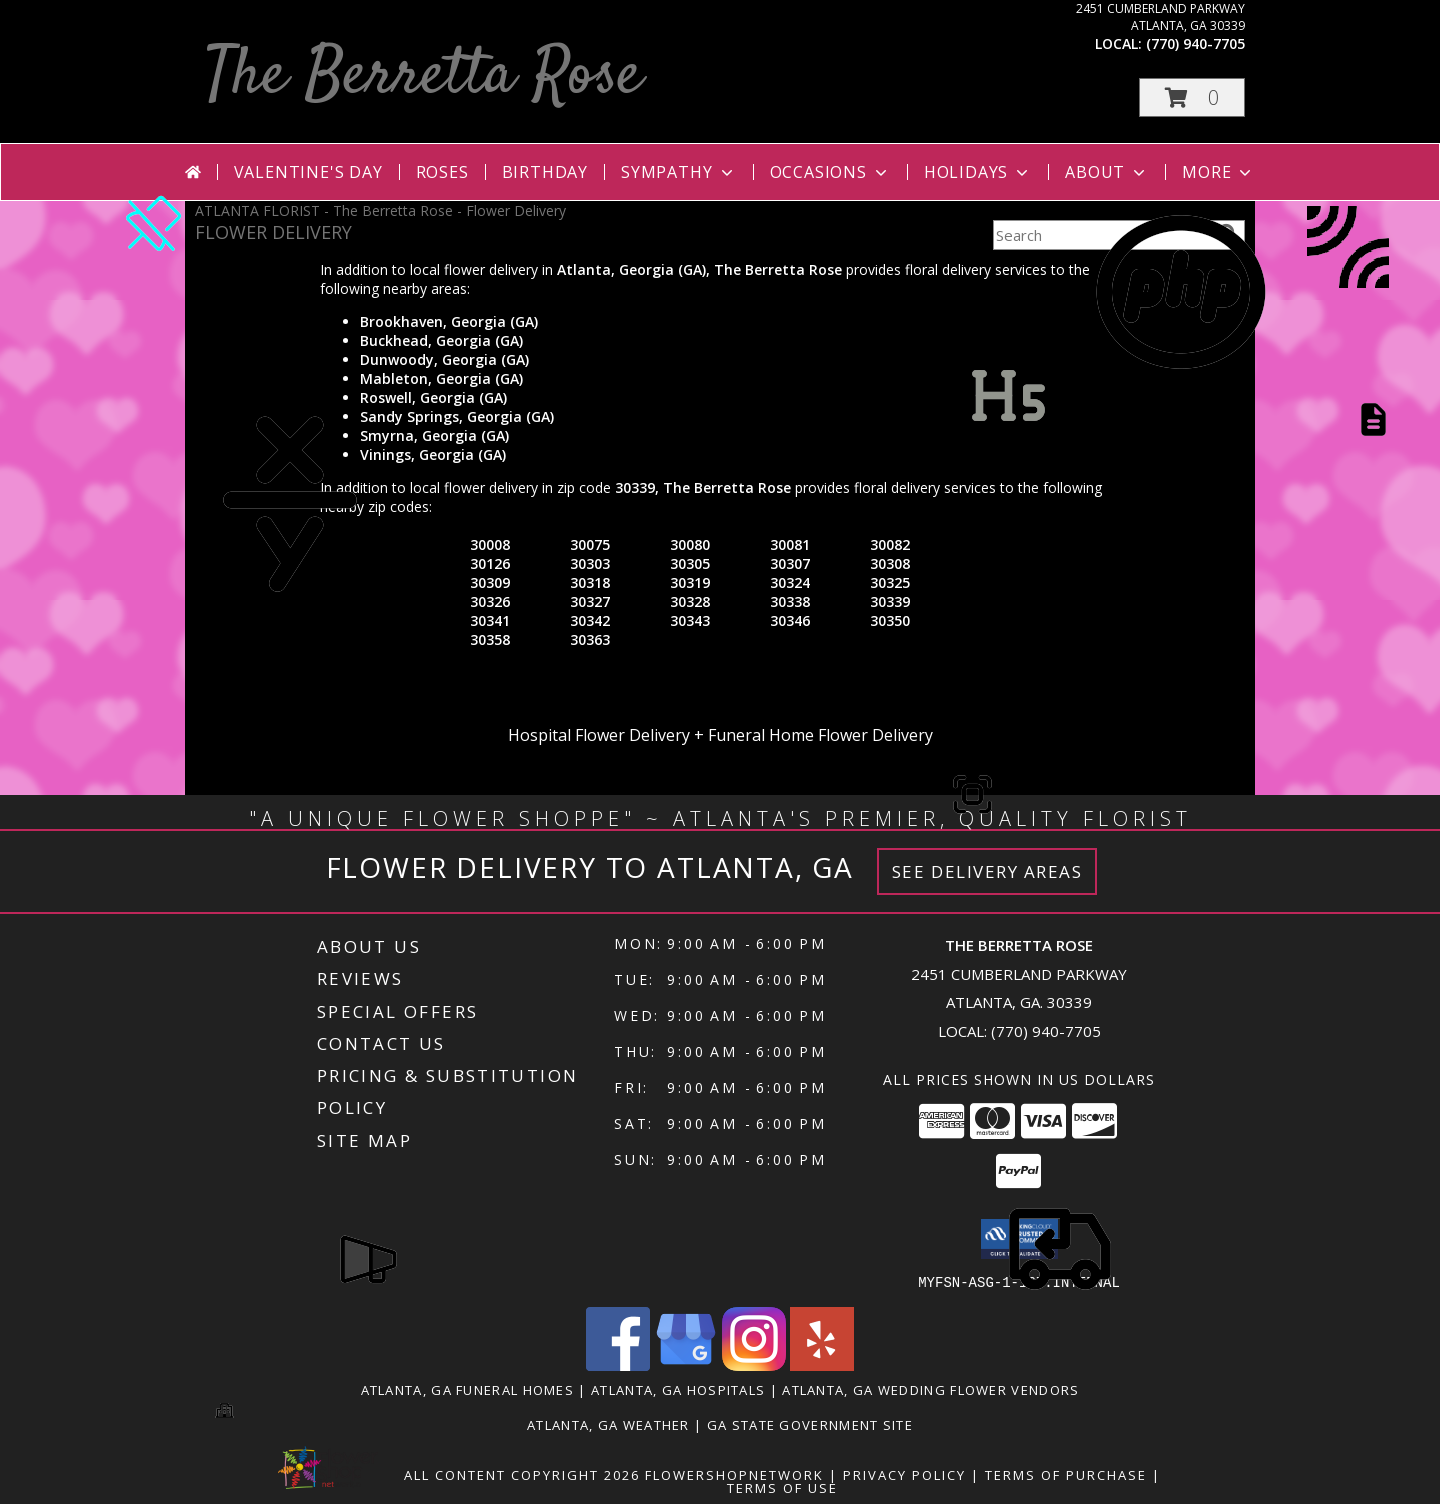  I want to click on unpin this item, so click(151, 225).